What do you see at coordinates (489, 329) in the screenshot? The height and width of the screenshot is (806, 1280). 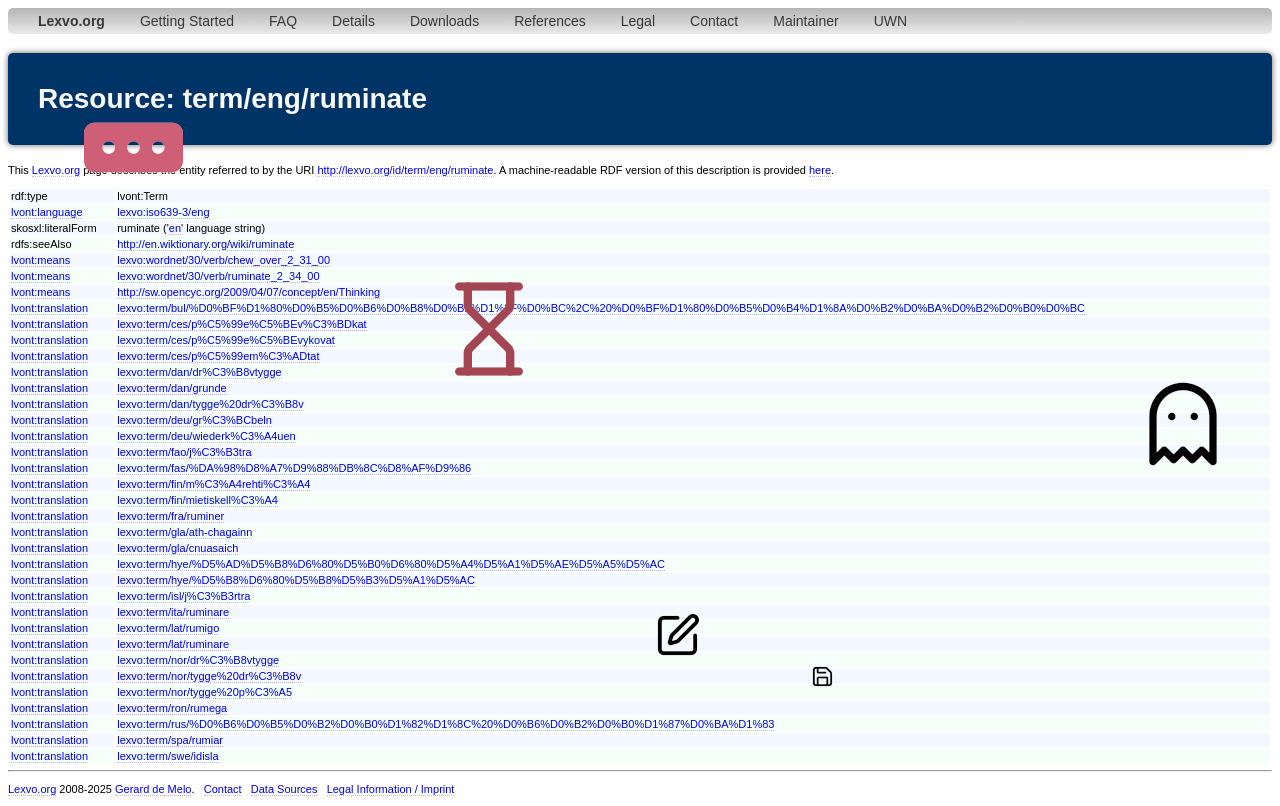 I see `indicates loading or processing in progress` at bounding box center [489, 329].